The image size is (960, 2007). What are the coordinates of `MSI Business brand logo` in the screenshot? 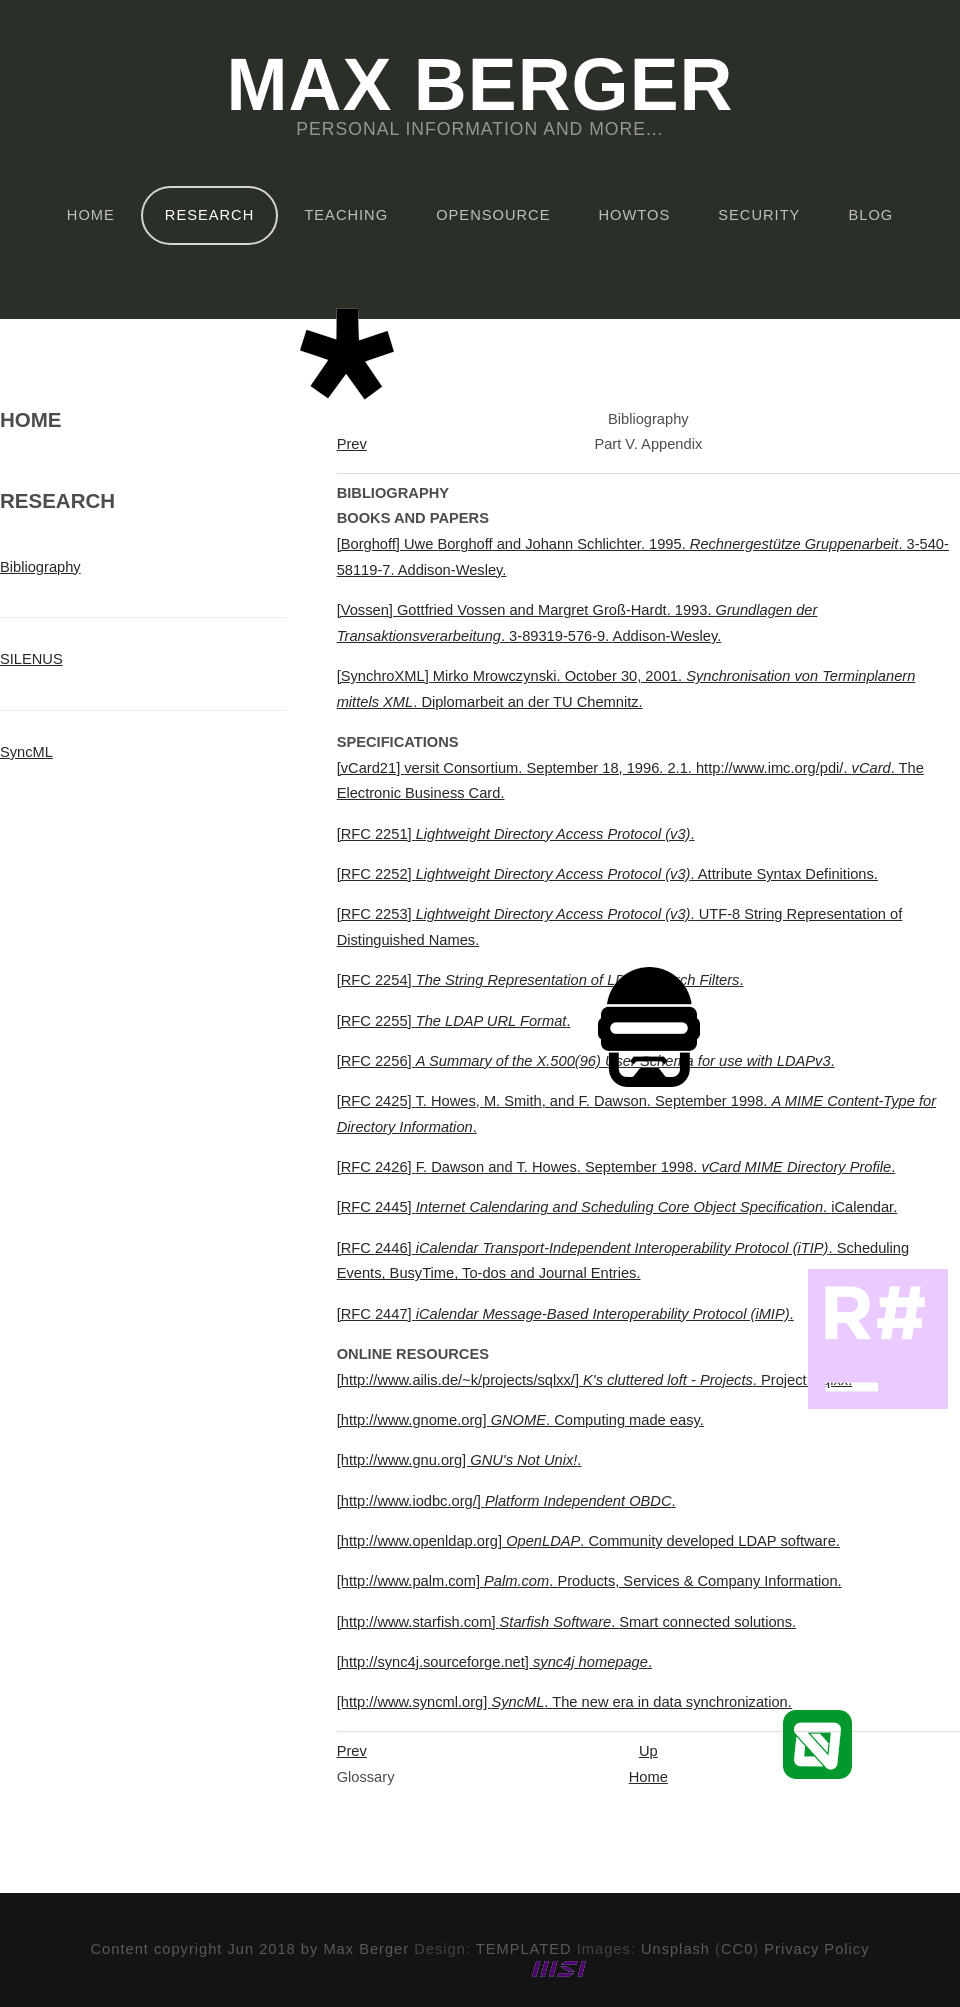 It's located at (559, 1969).